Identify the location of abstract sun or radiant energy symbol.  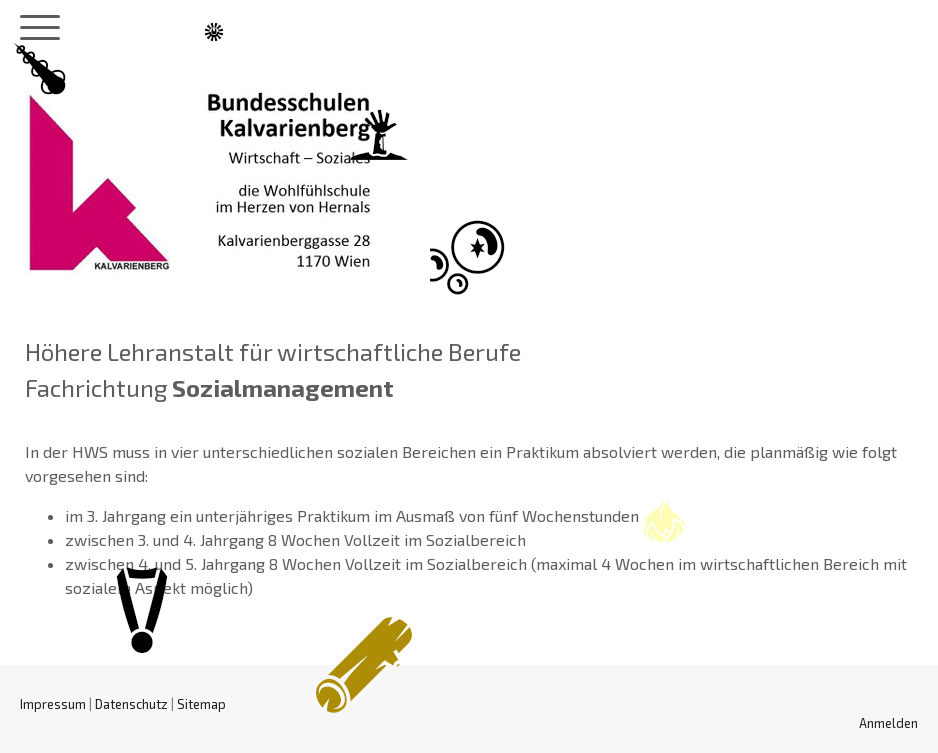
(214, 32).